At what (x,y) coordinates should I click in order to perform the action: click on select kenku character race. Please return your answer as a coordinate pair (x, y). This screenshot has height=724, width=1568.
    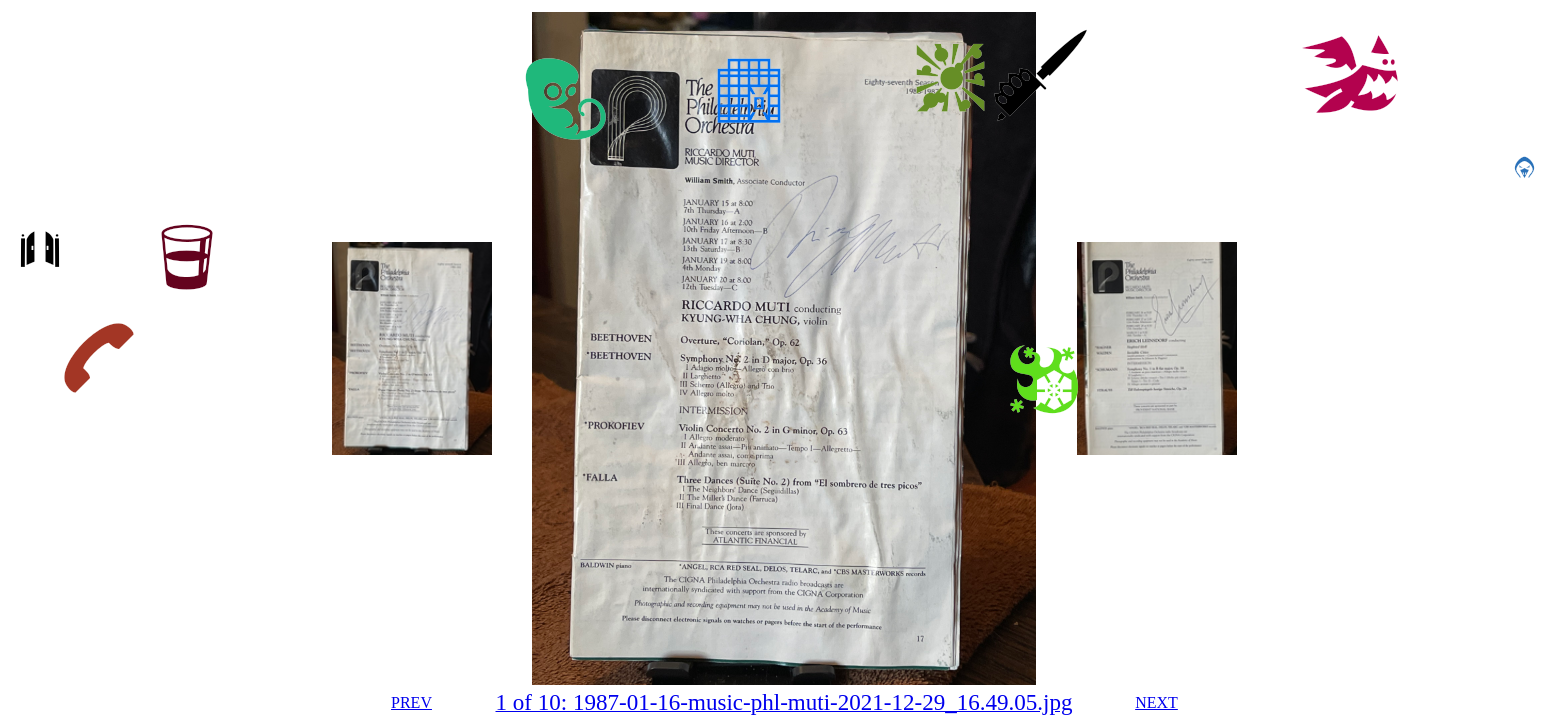
    Looking at the image, I should click on (1524, 167).